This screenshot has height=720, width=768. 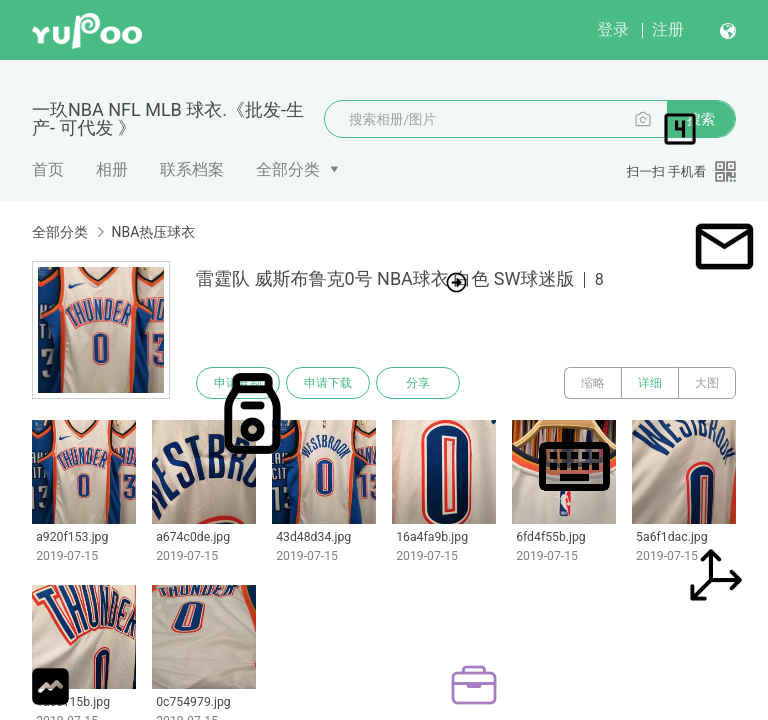 What do you see at coordinates (713, 578) in the screenshot?
I see `switch to 3D view or coordinate system` at bounding box center [713, 578].